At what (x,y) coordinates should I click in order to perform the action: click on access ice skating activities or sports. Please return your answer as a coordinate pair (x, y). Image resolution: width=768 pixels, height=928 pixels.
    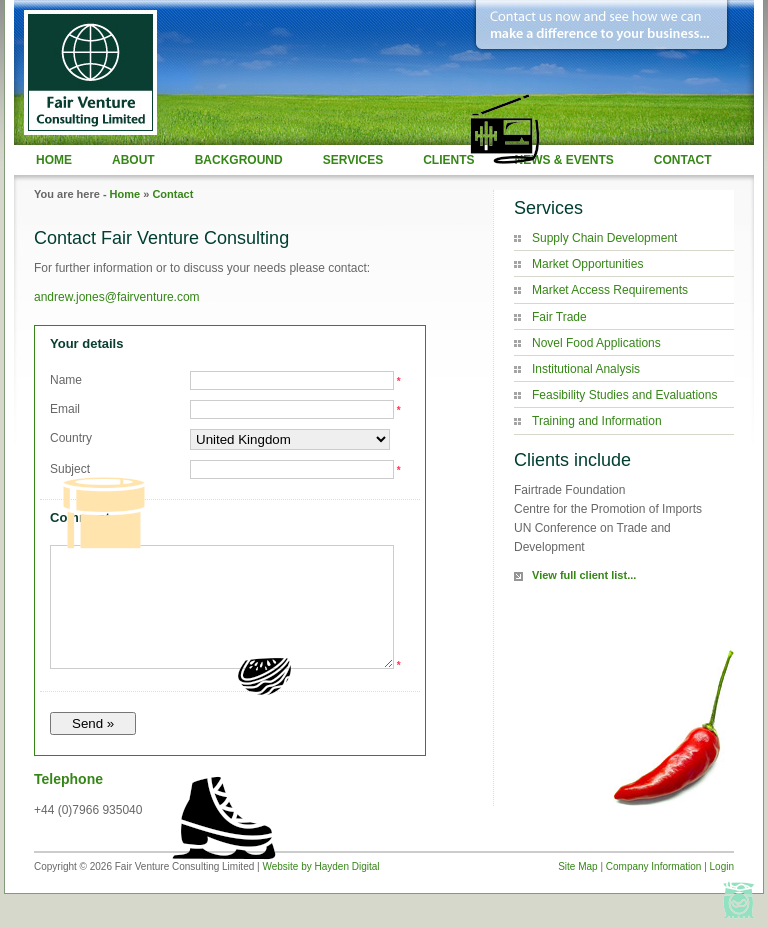
    Looking at the image, I should click on (224, 818).